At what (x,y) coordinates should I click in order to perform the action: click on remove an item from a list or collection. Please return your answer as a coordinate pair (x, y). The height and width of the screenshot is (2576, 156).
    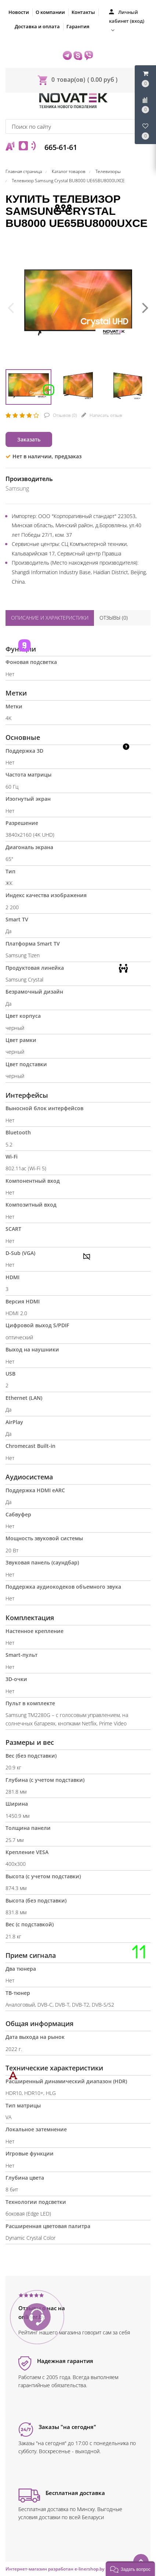
    Looking at the image, I should click on (48, 390).